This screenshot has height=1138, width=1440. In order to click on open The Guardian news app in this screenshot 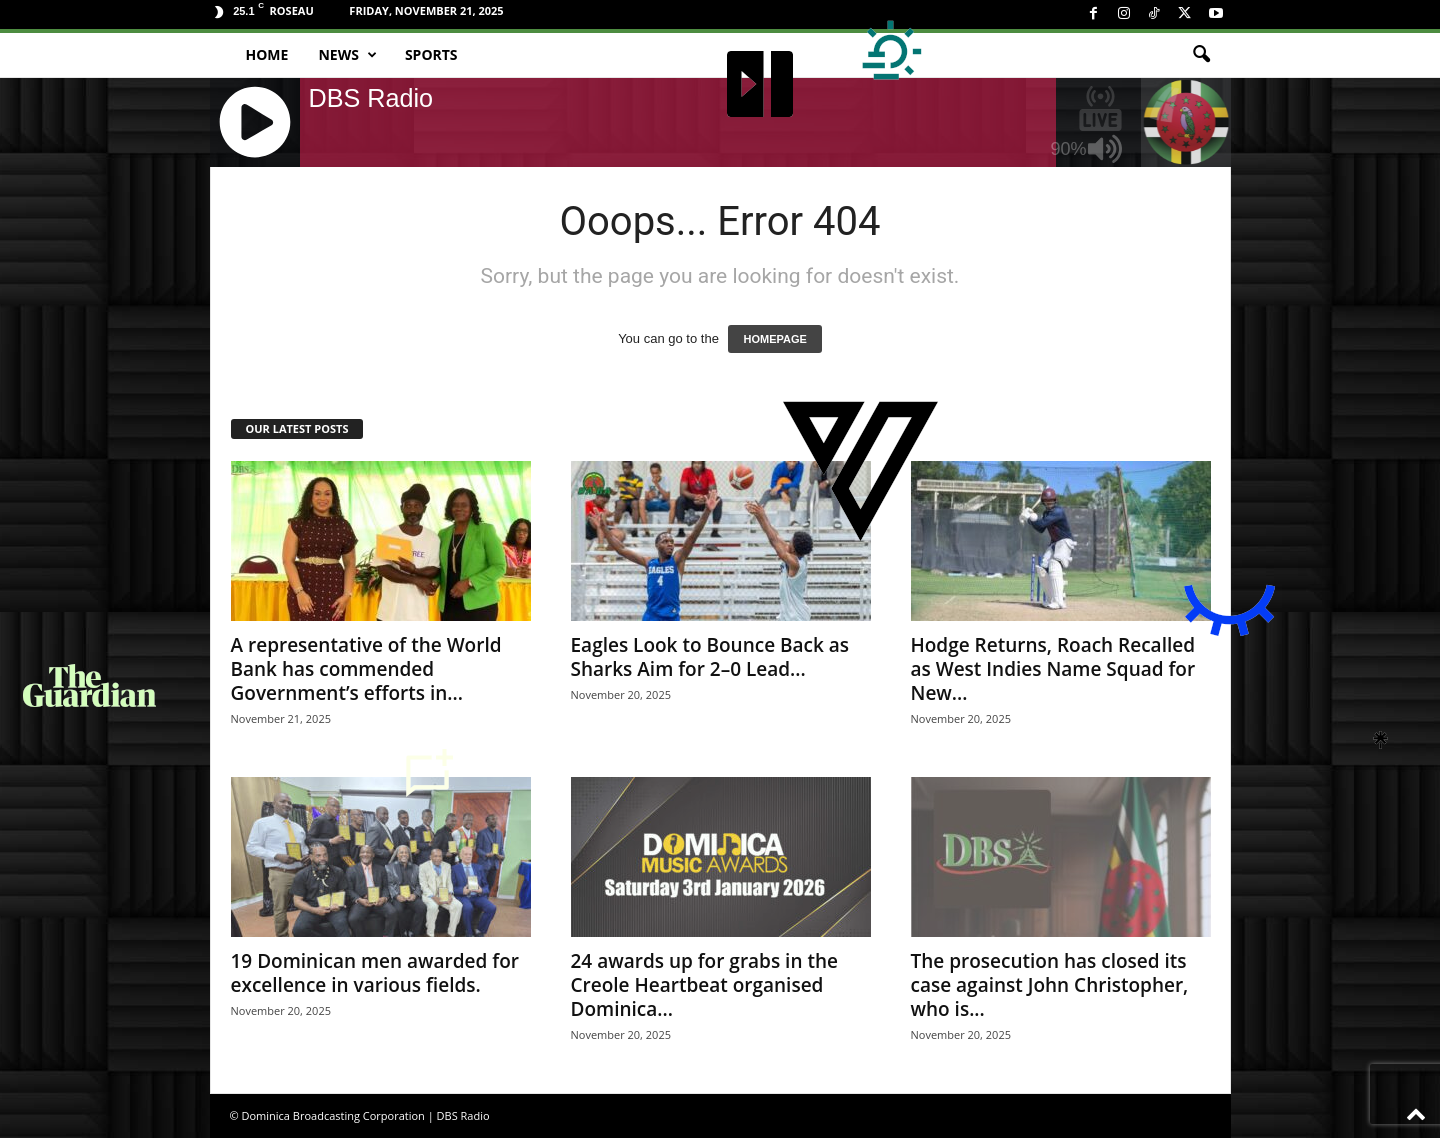, I will do `click(89, 685)`.